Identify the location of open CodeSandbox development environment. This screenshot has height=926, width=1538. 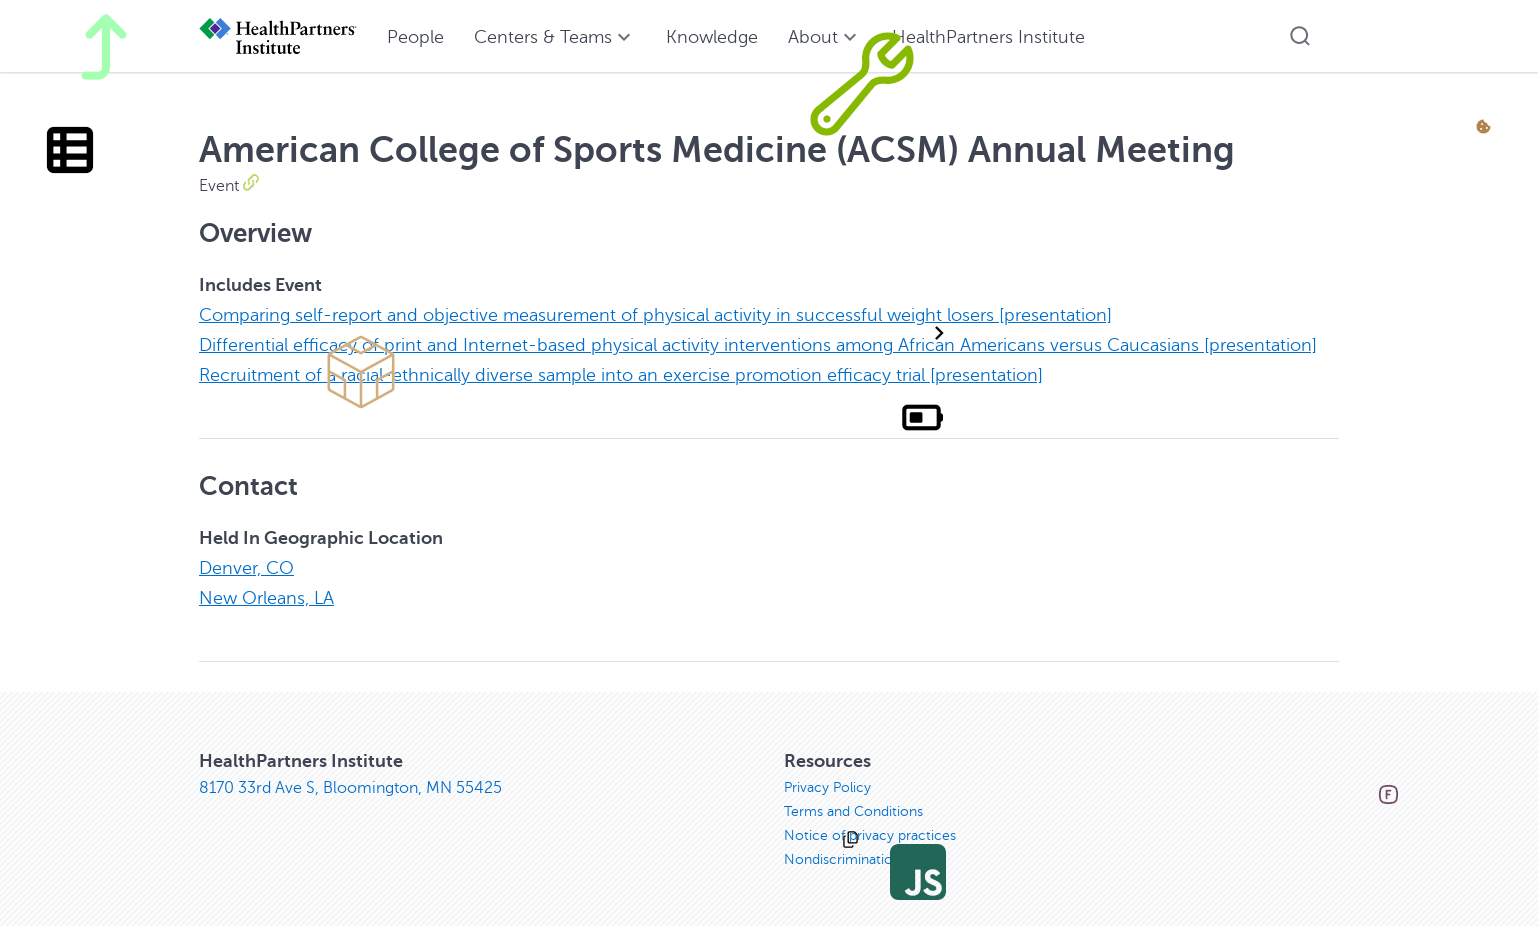
(361, 372).